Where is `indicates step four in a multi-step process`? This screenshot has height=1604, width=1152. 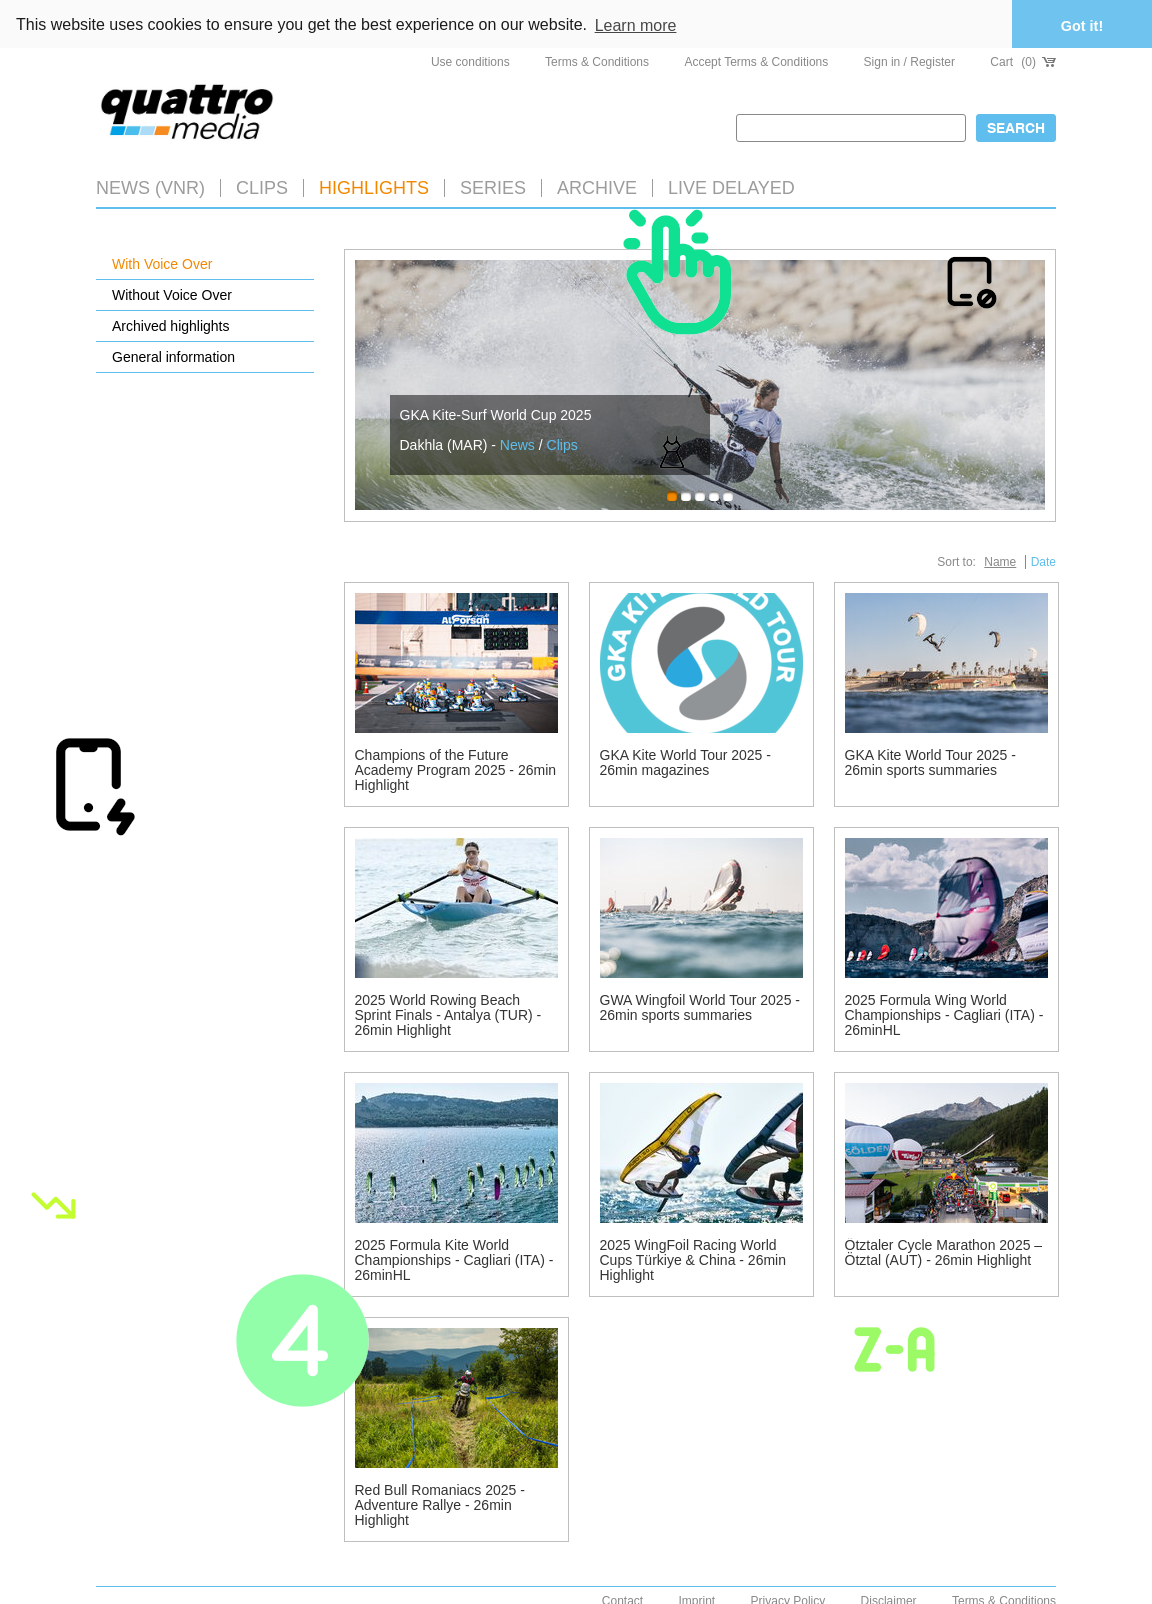 indicates step four in a multi-step process is located at coordinates (302, 1340).